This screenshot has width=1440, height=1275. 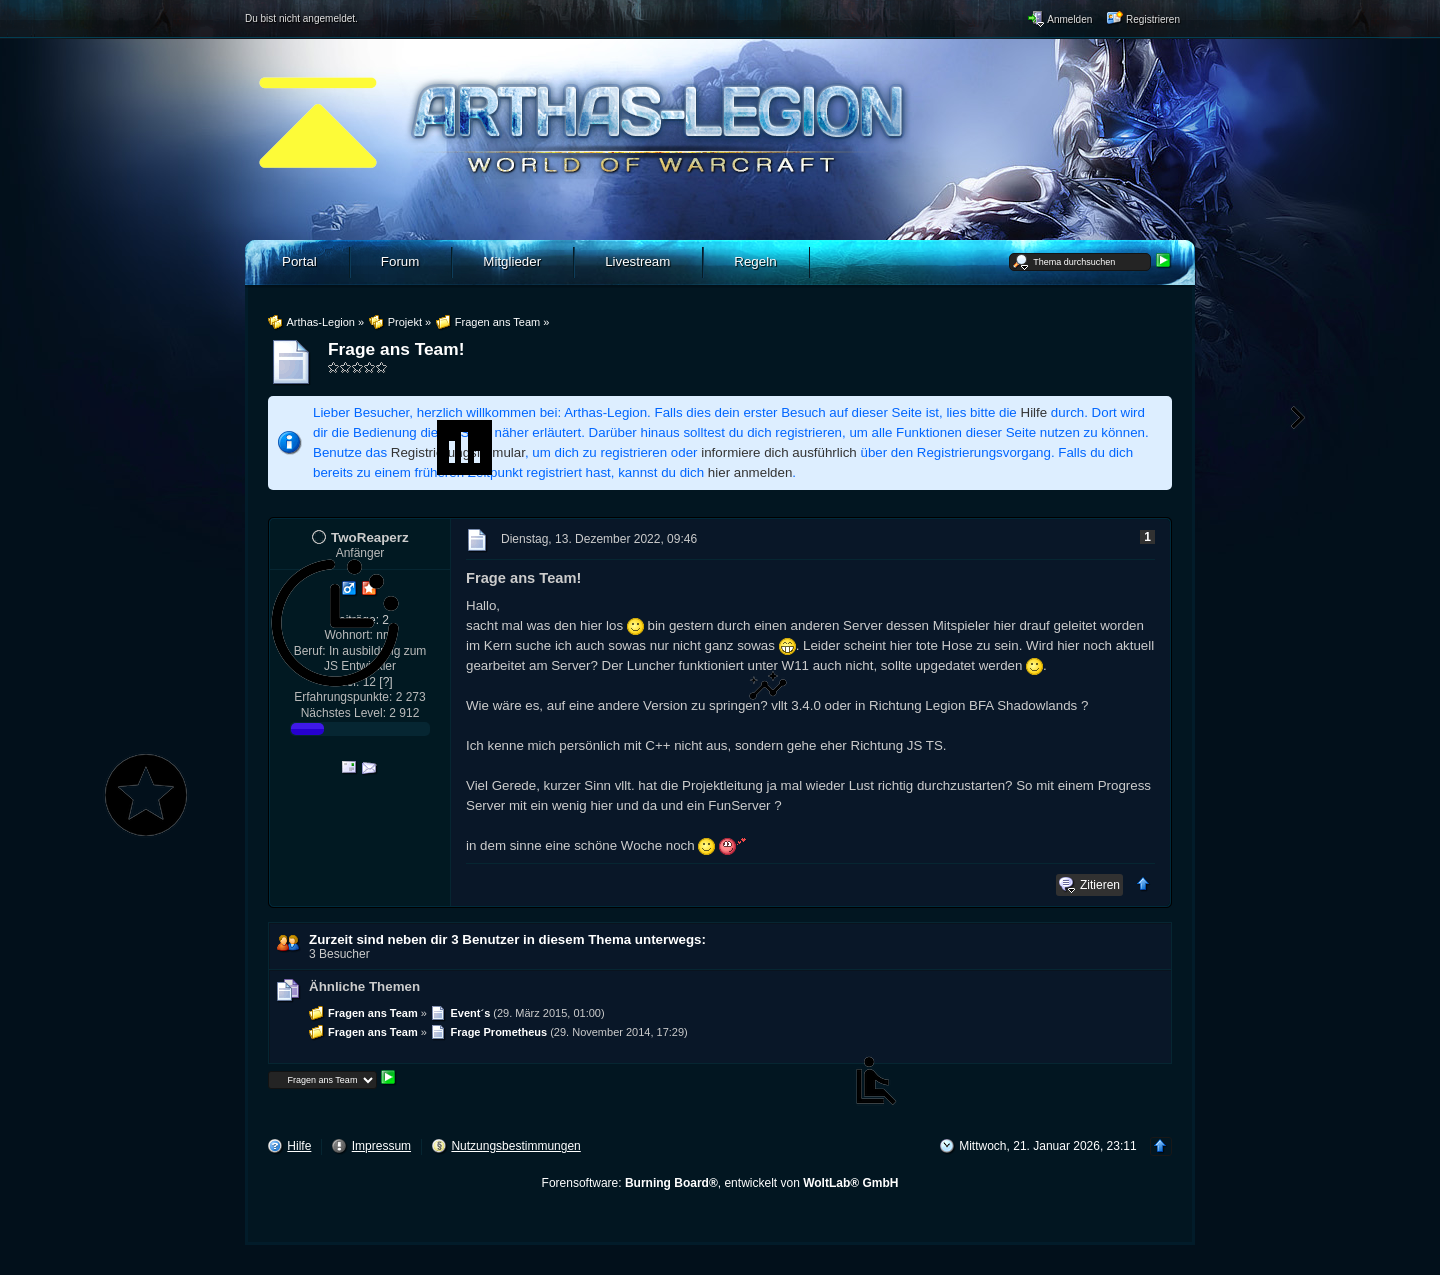 What do you see at coordinates (146, 795) in the screenshot?
I see `view favorites or starred items` at bounding box center [146, 795].